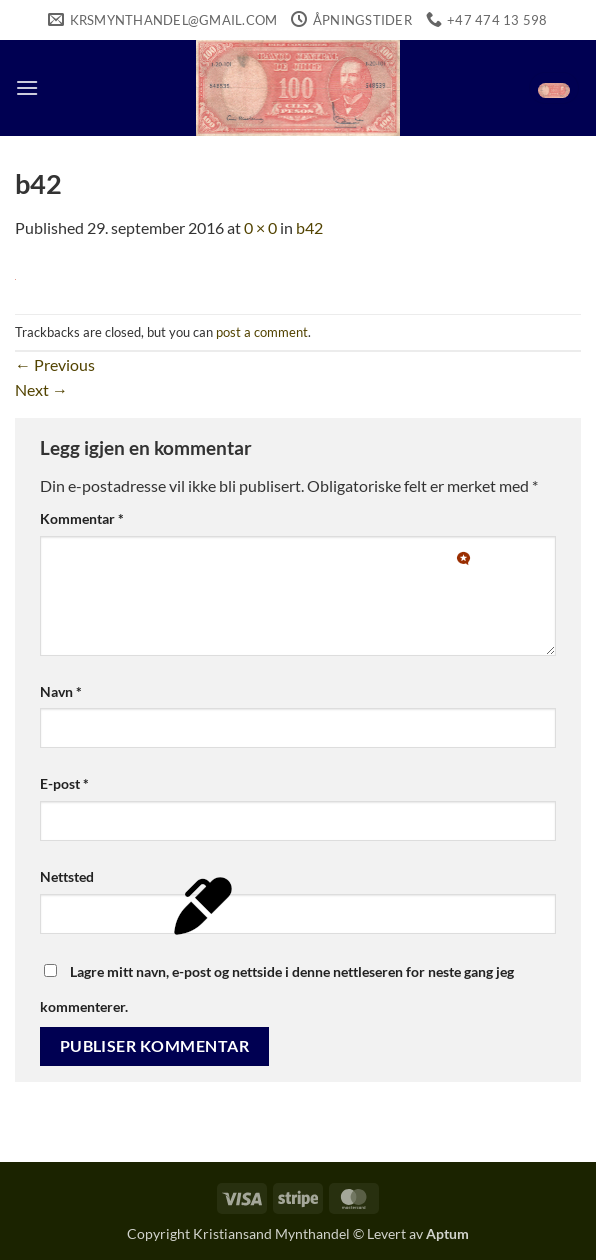  I want to click on micro.blog social platform logo, so click(463, 558).